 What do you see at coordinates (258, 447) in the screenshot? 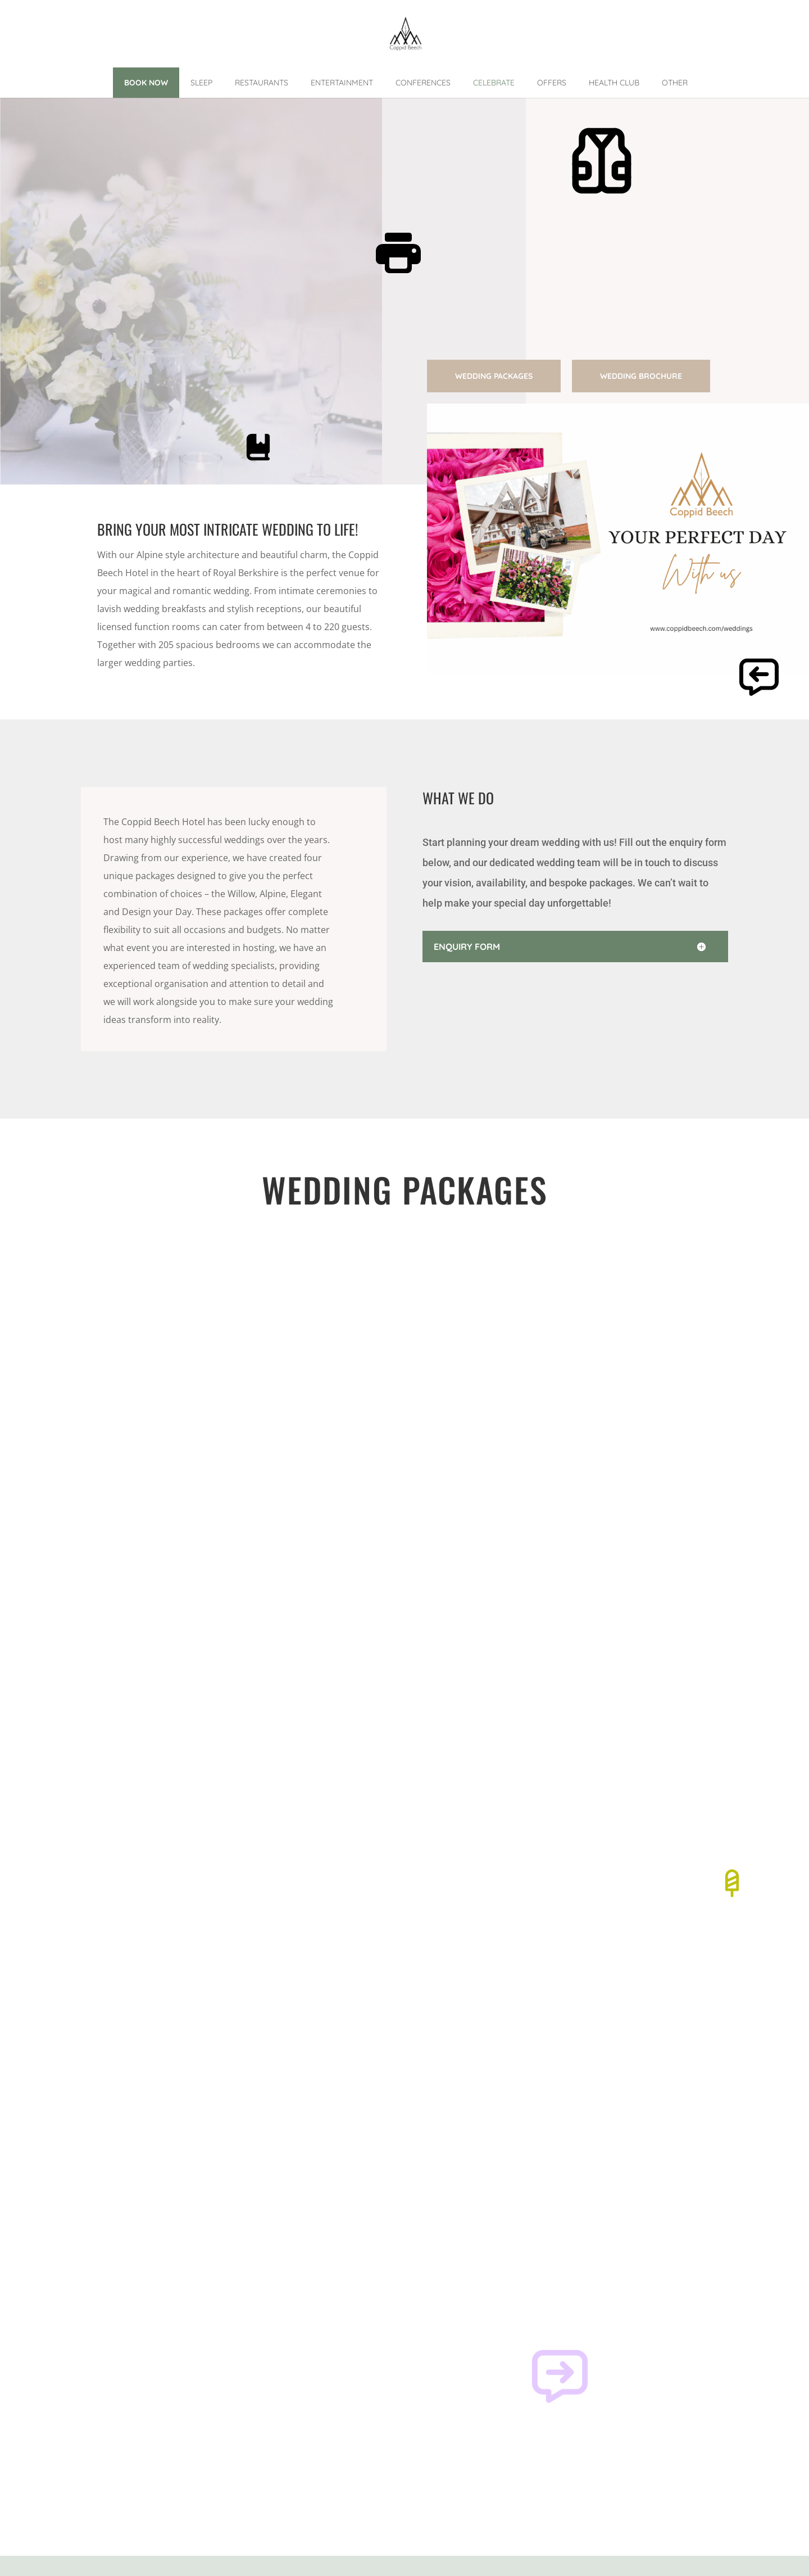
I see `access your bookmarked reading list` at bounding box center [258, 447].